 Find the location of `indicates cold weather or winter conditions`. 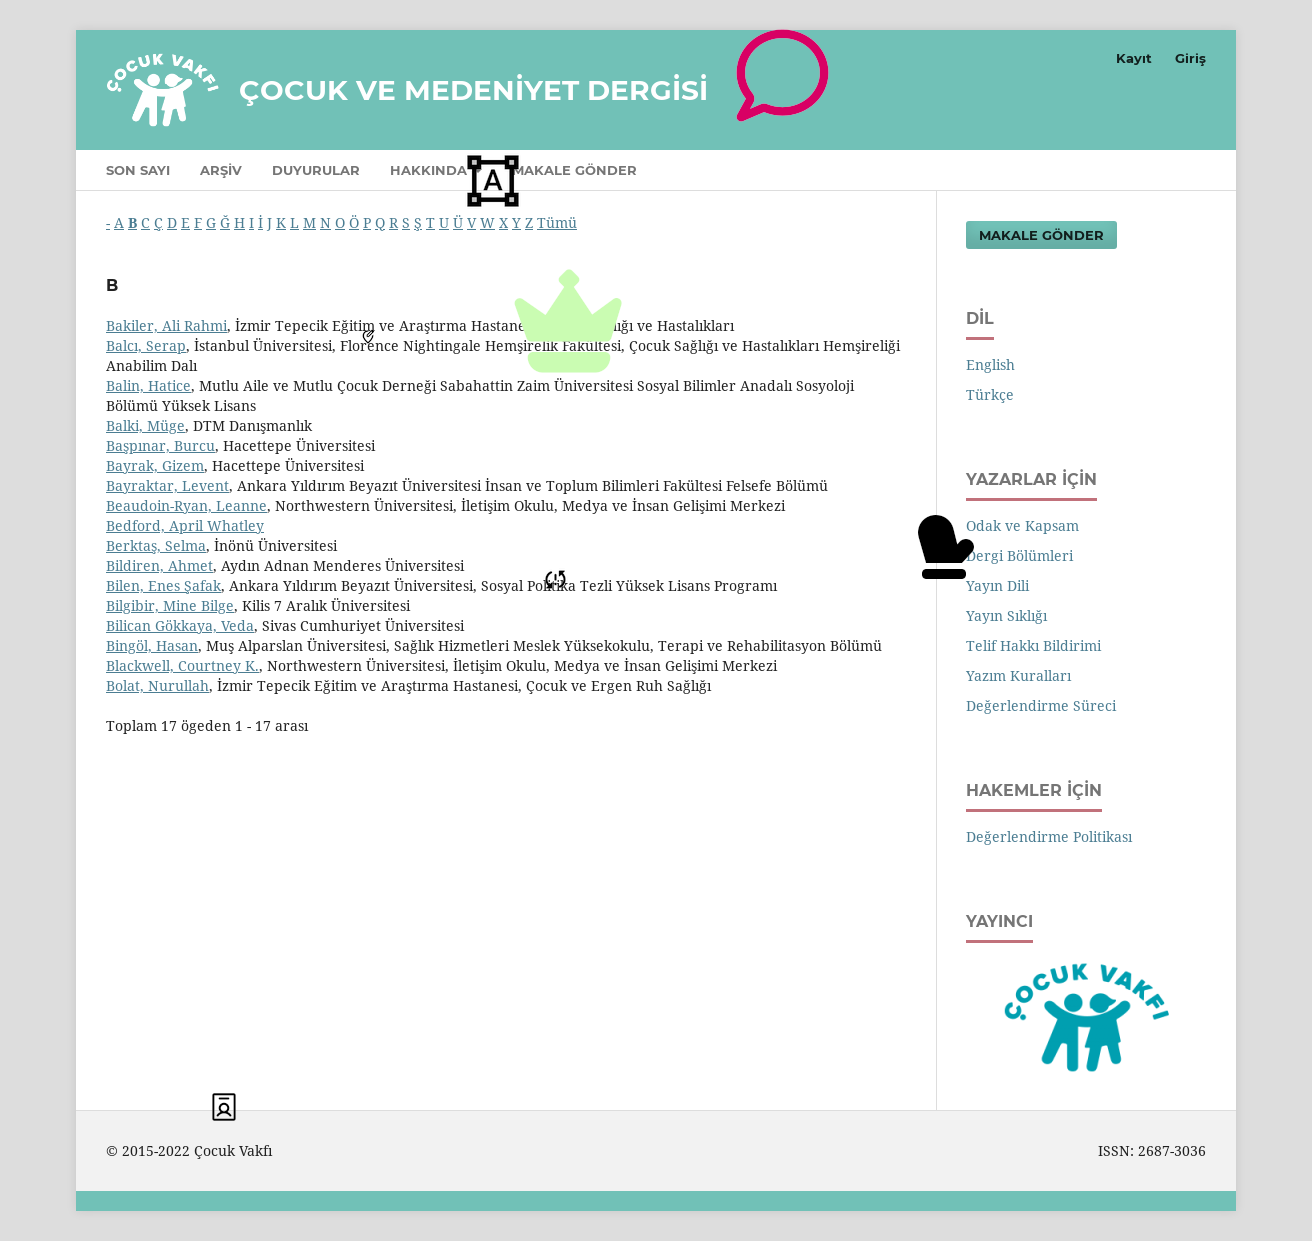

indicates cold weather or winter conditions is located at coordinates (946, 547).